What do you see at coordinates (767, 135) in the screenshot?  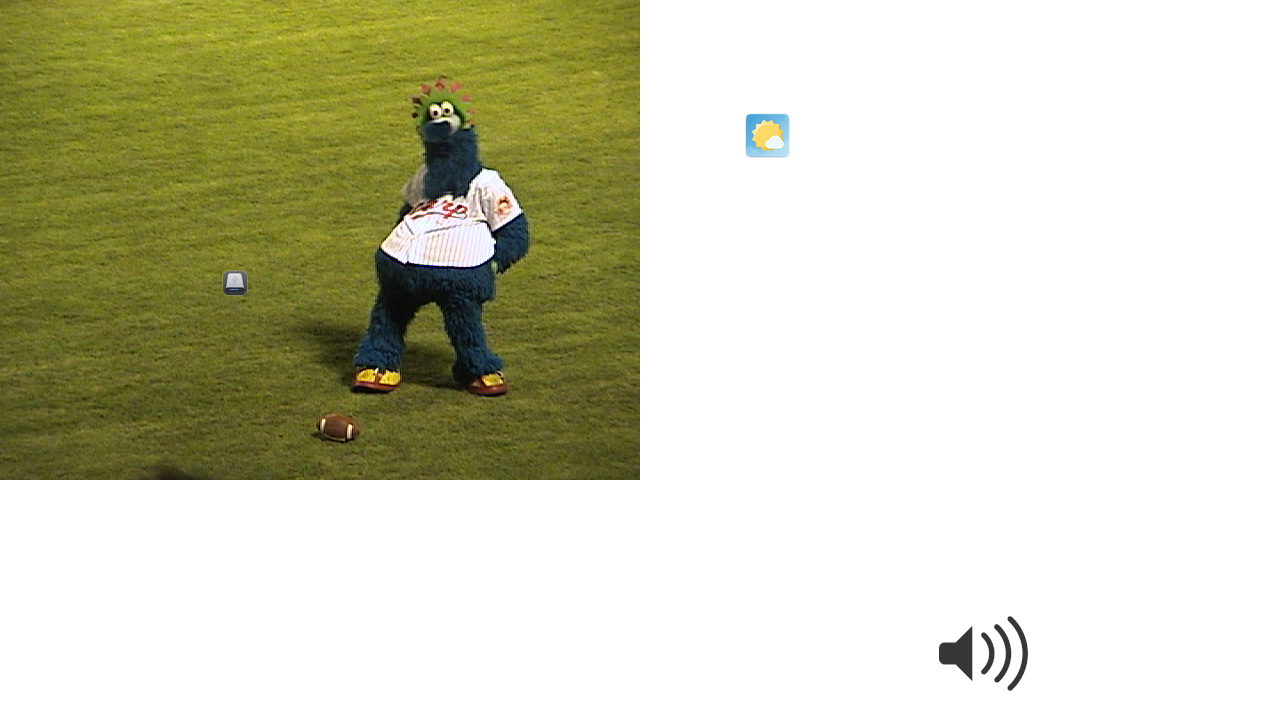 I see `open the weather app` at bounding box center [767, 135].